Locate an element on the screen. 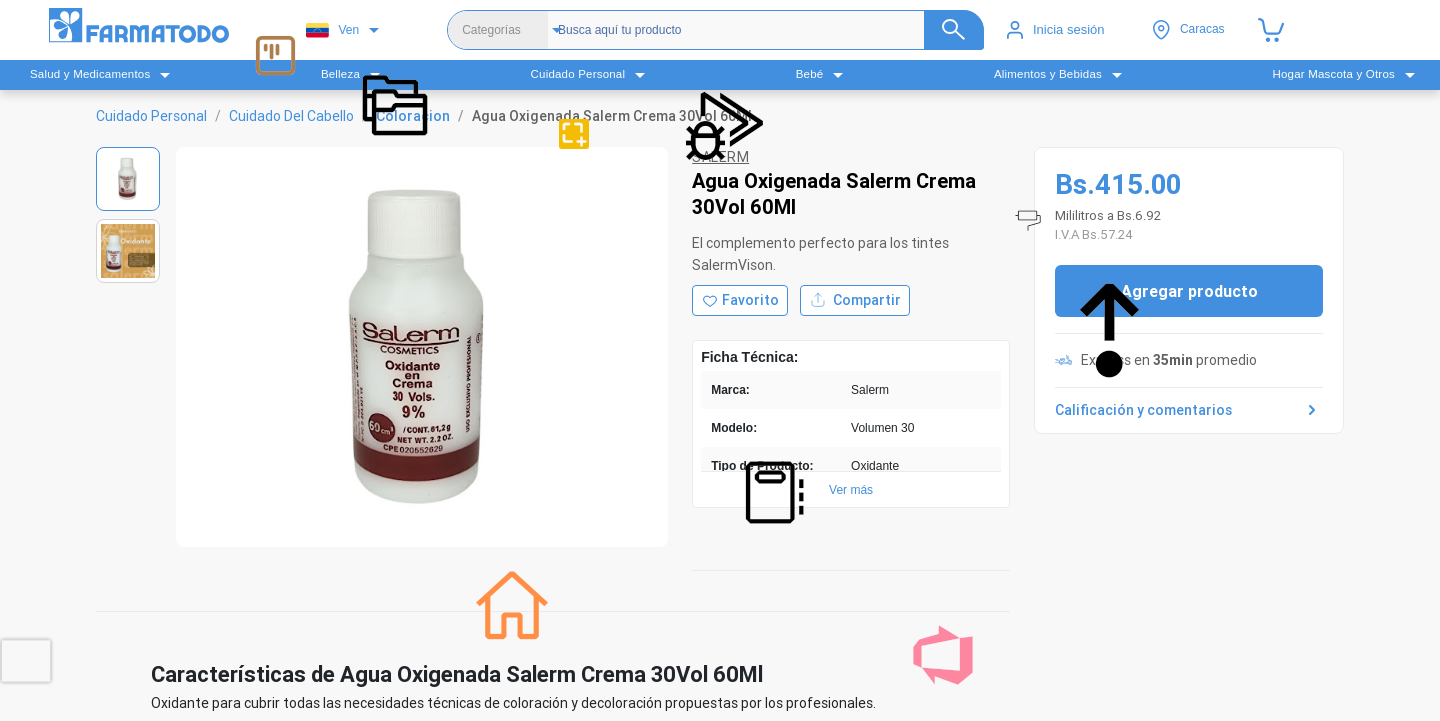 Image resolution: width=1440 pixels, height=721 pixels. step out of the current function during debugging is located at coordinates (1109, 330).